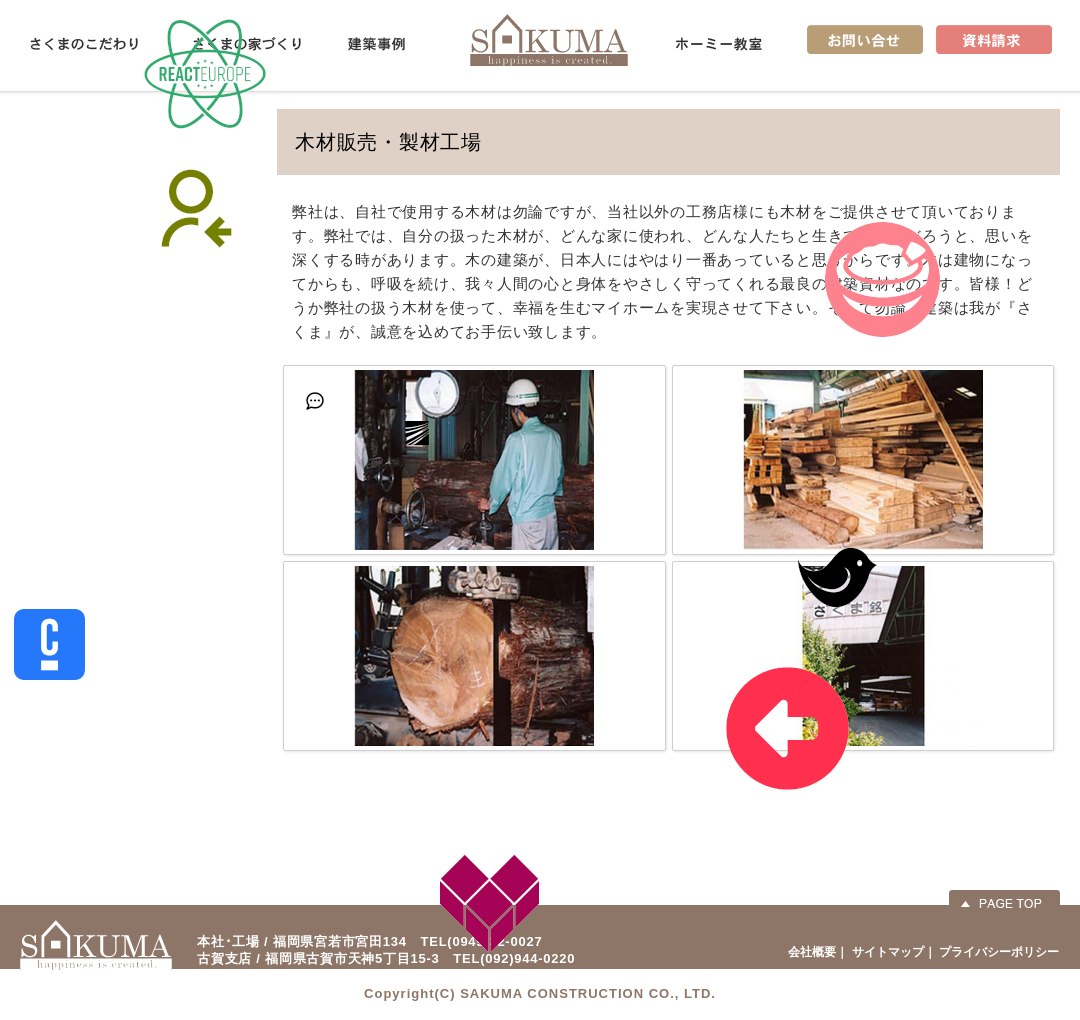 This screenshot has height=1020, width=1080. Describe the element at coordinates (191, 210) in the screenshot. I see `incoming user request or invitation` at that location.